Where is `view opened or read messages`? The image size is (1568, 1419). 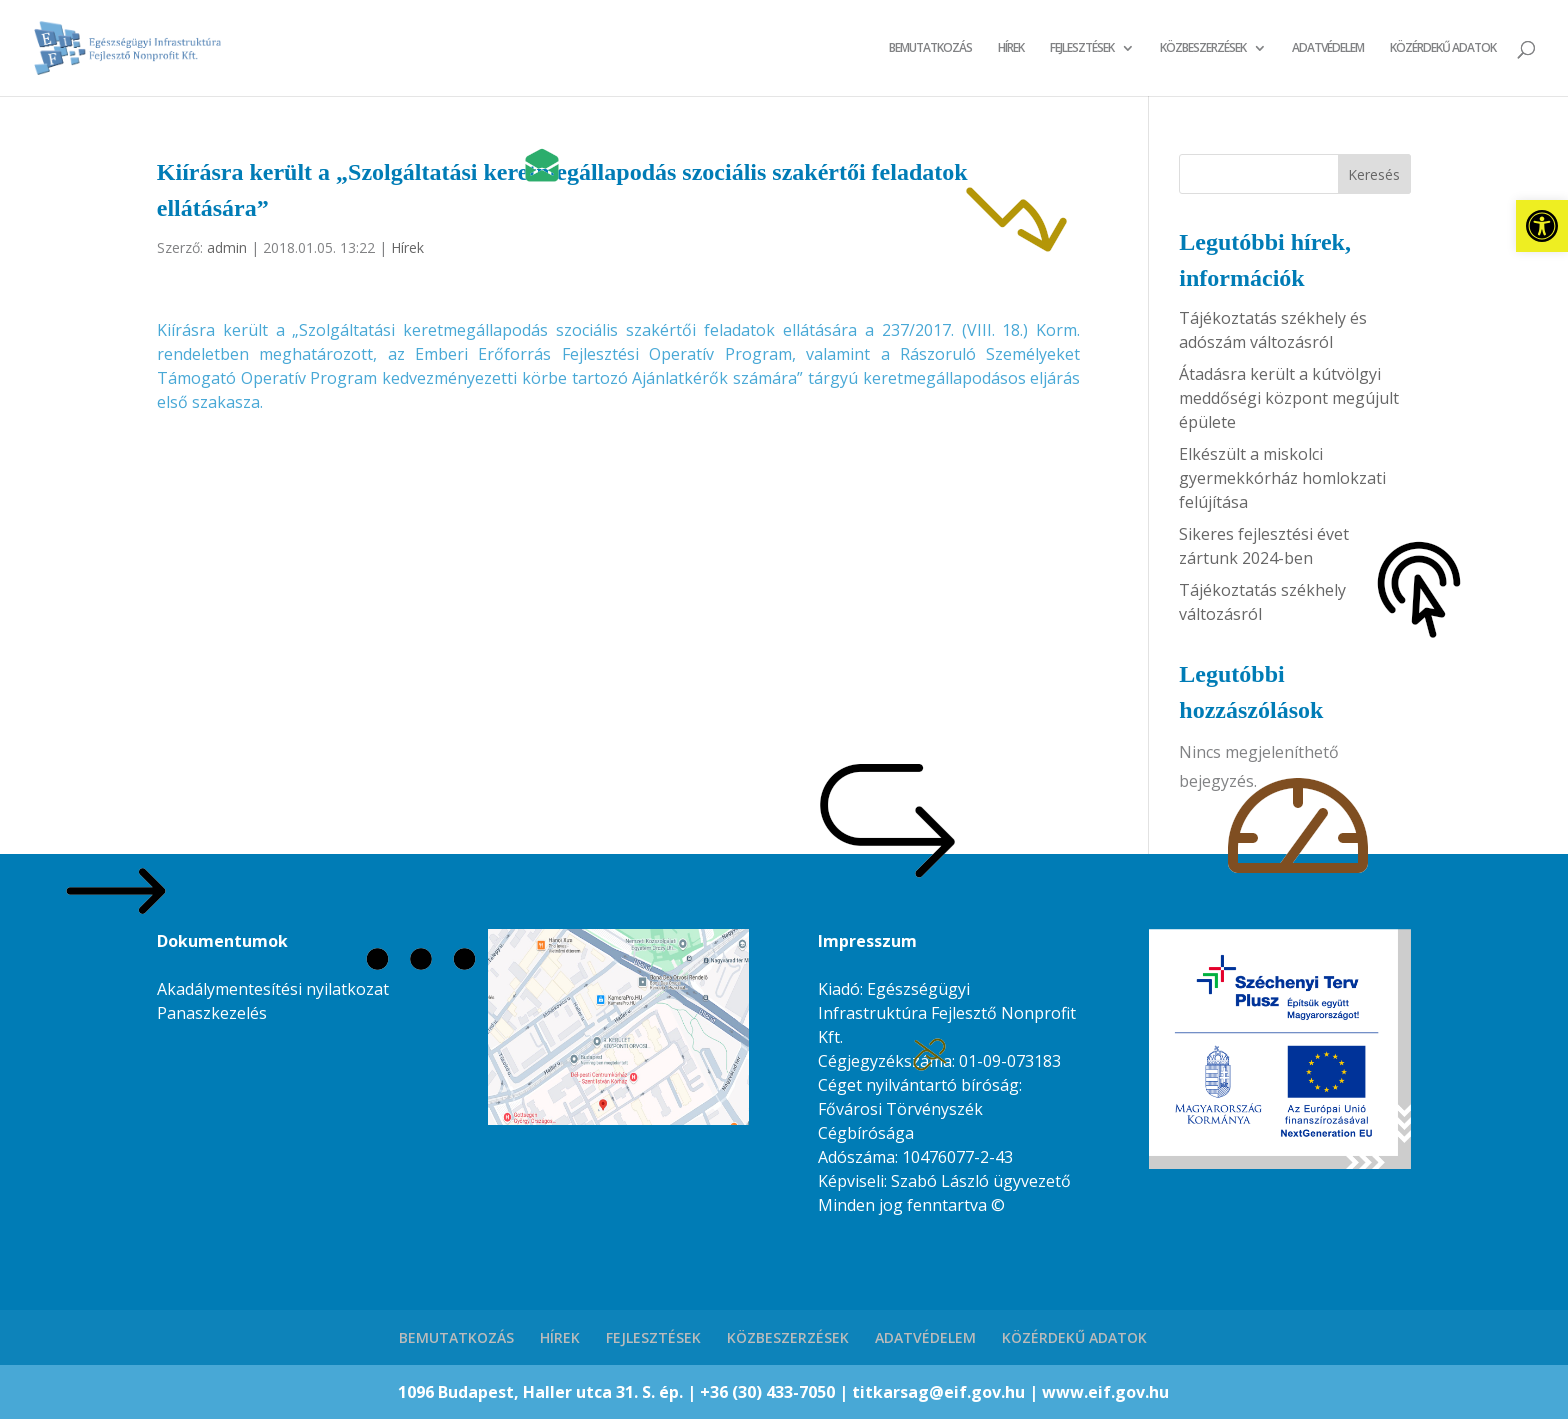
view opened or read messages is located at coordinates (542, 165).